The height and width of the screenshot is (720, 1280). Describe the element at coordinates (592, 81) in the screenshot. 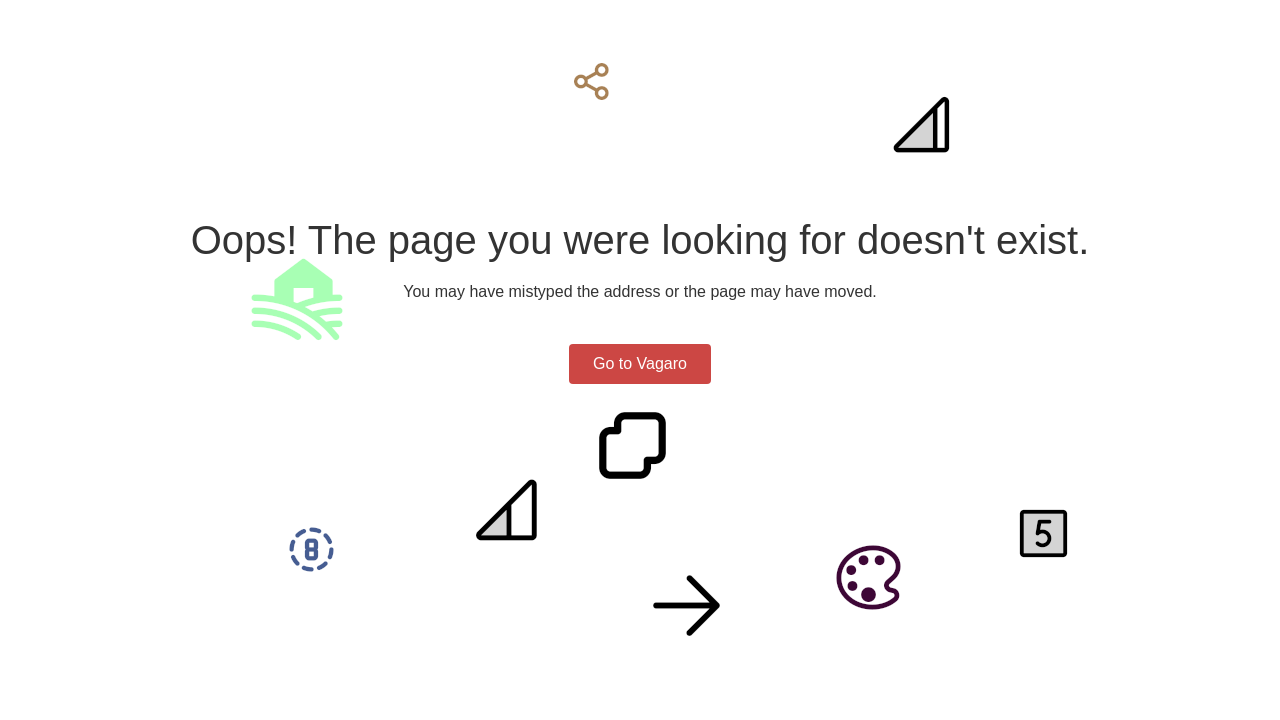

I see `share content to other apps or platforms` at that location.